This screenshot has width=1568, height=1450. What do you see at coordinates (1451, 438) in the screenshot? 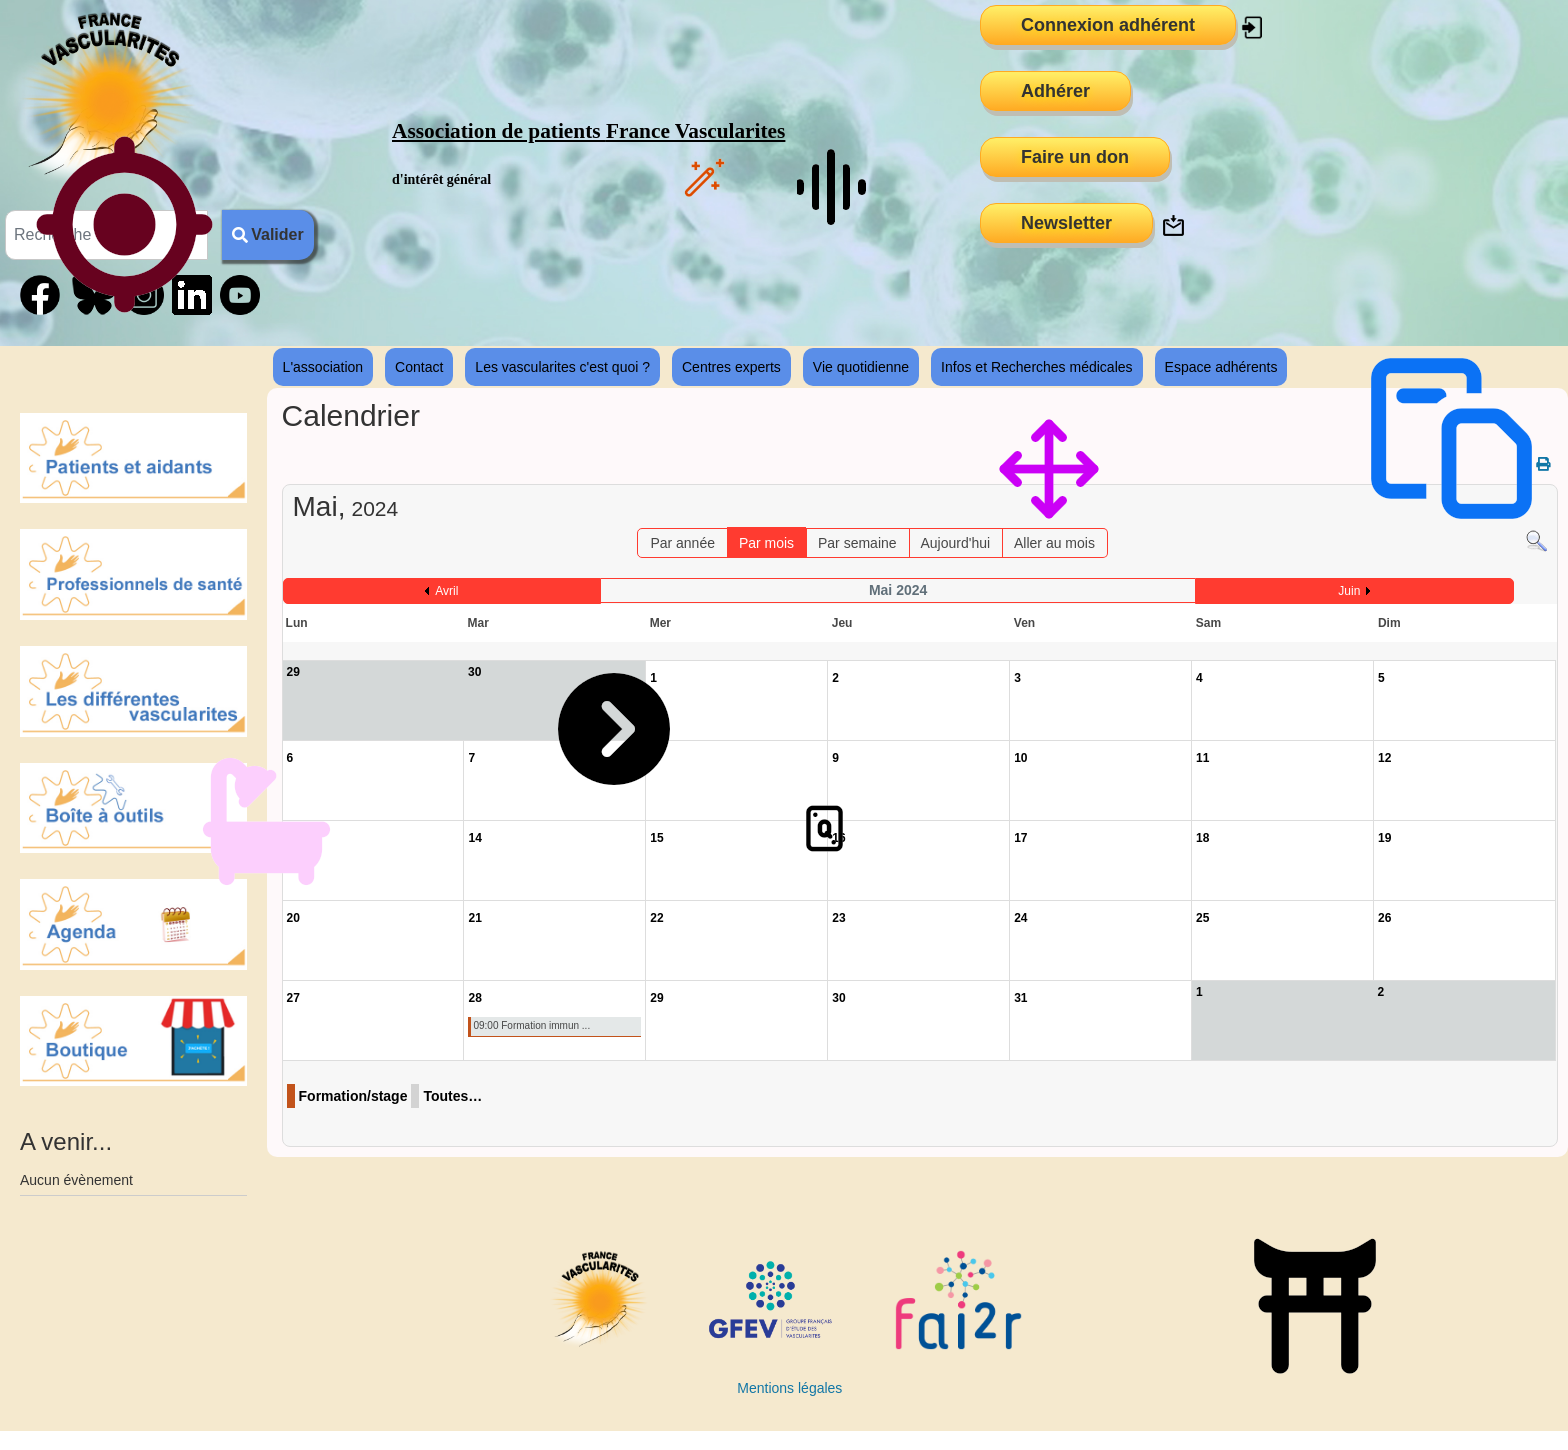
I see `paste copied content from clipboard` at bounding box center [1451, 438].